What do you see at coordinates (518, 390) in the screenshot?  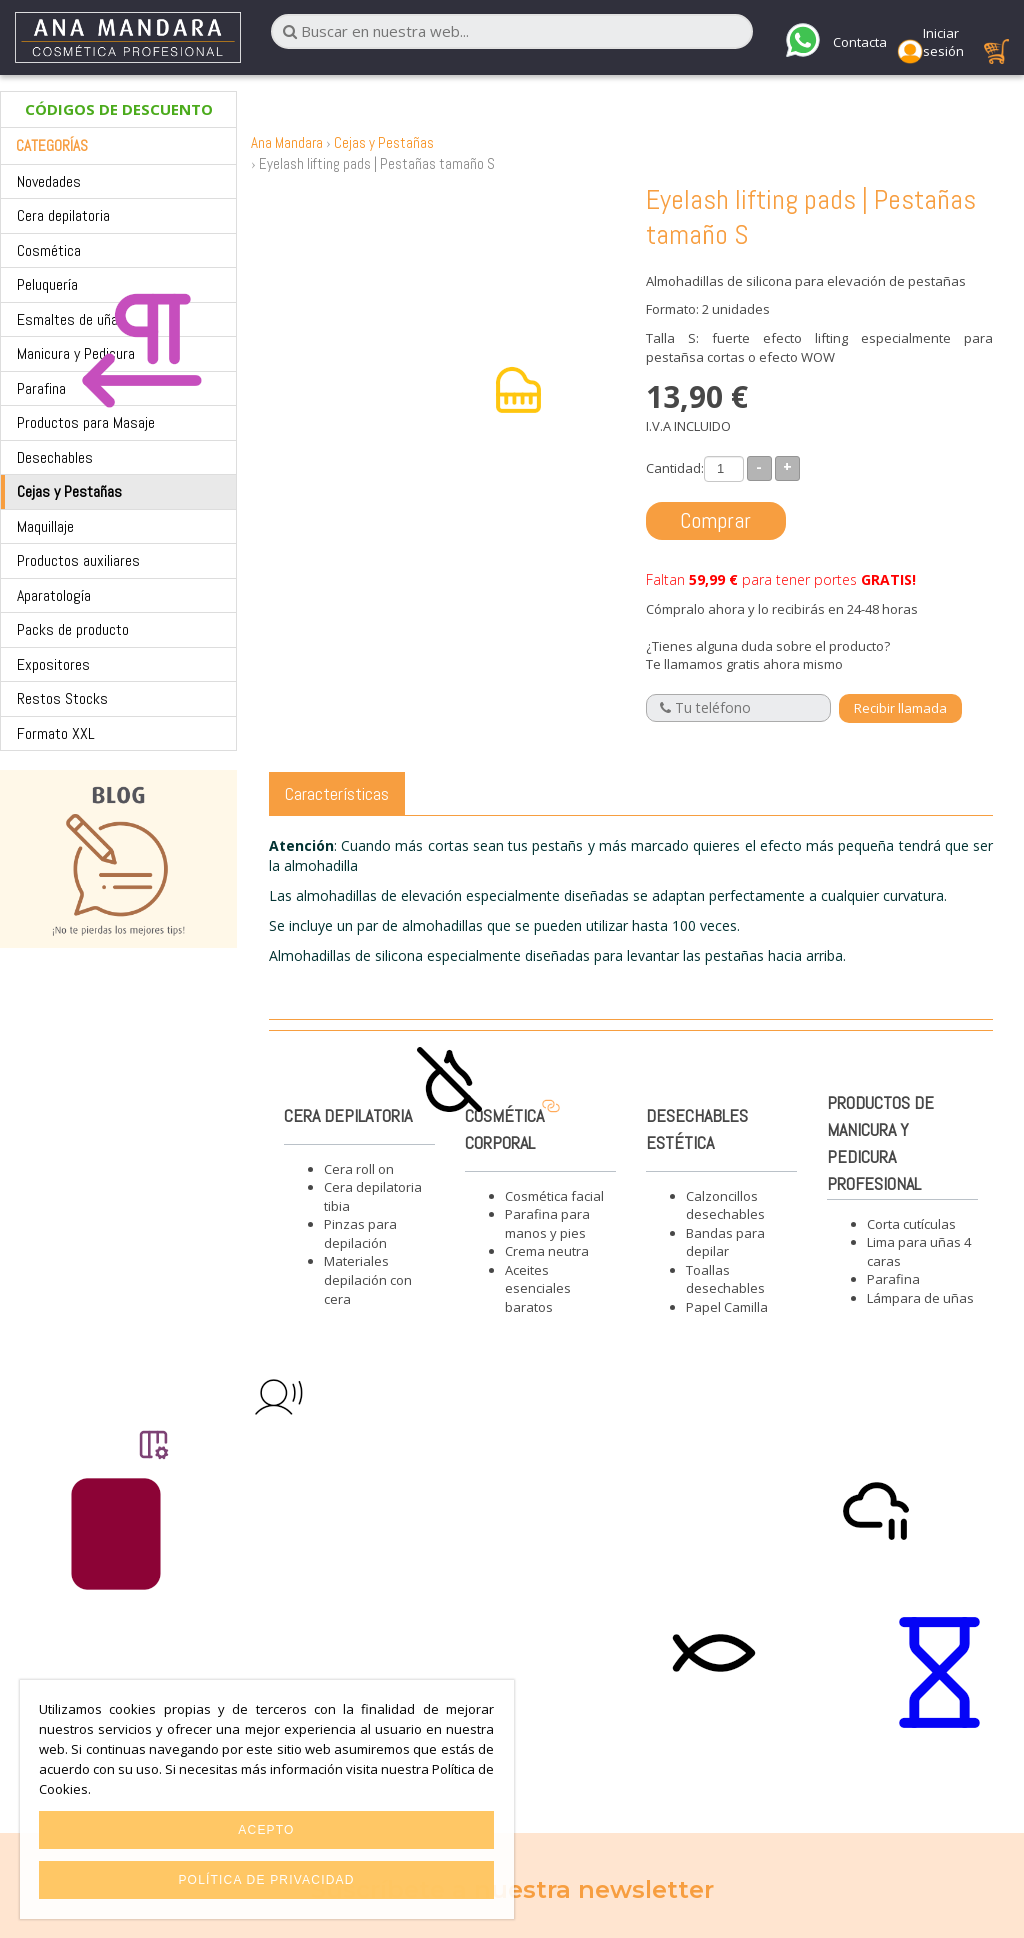 I see `access piano or keyboard instrument` at bounding box center [518, 390].